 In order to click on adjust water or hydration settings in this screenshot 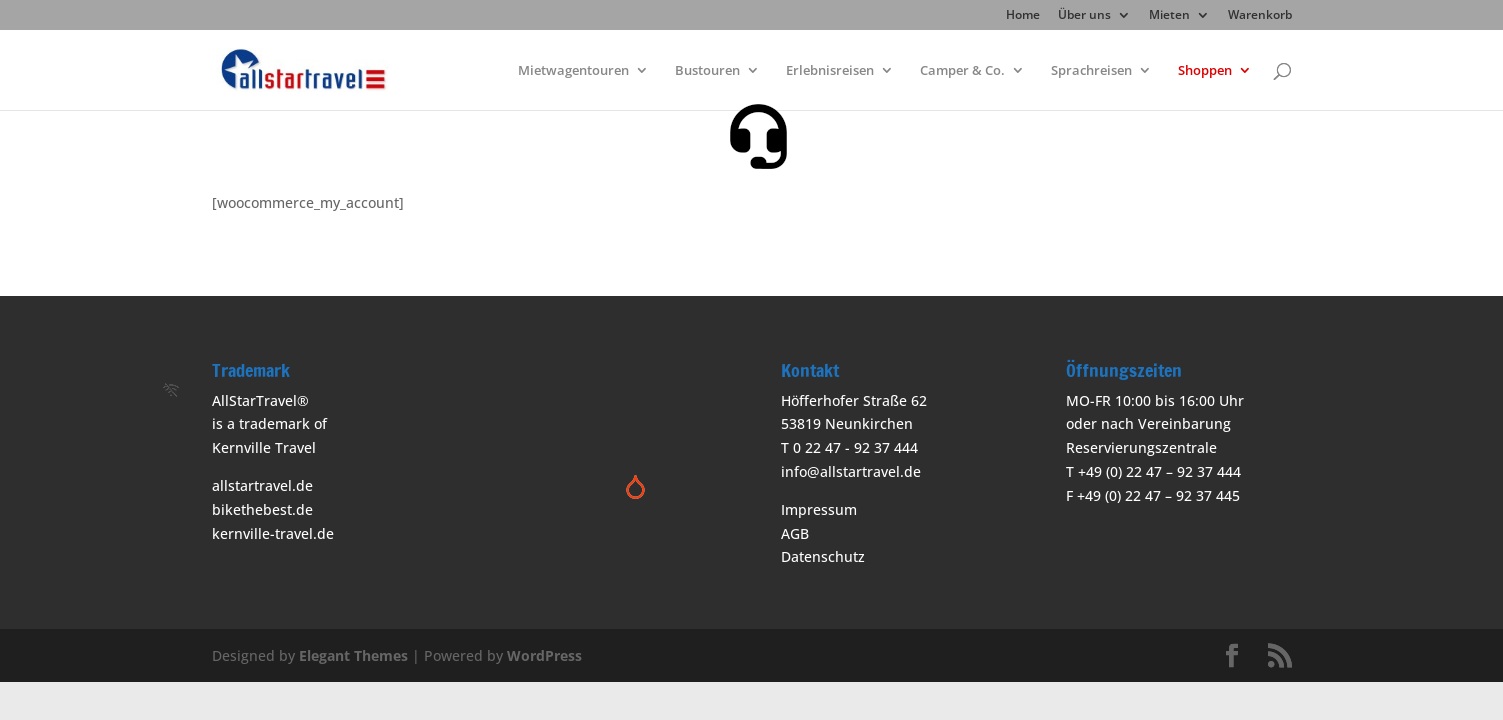, I will do `click(635, 486)`.